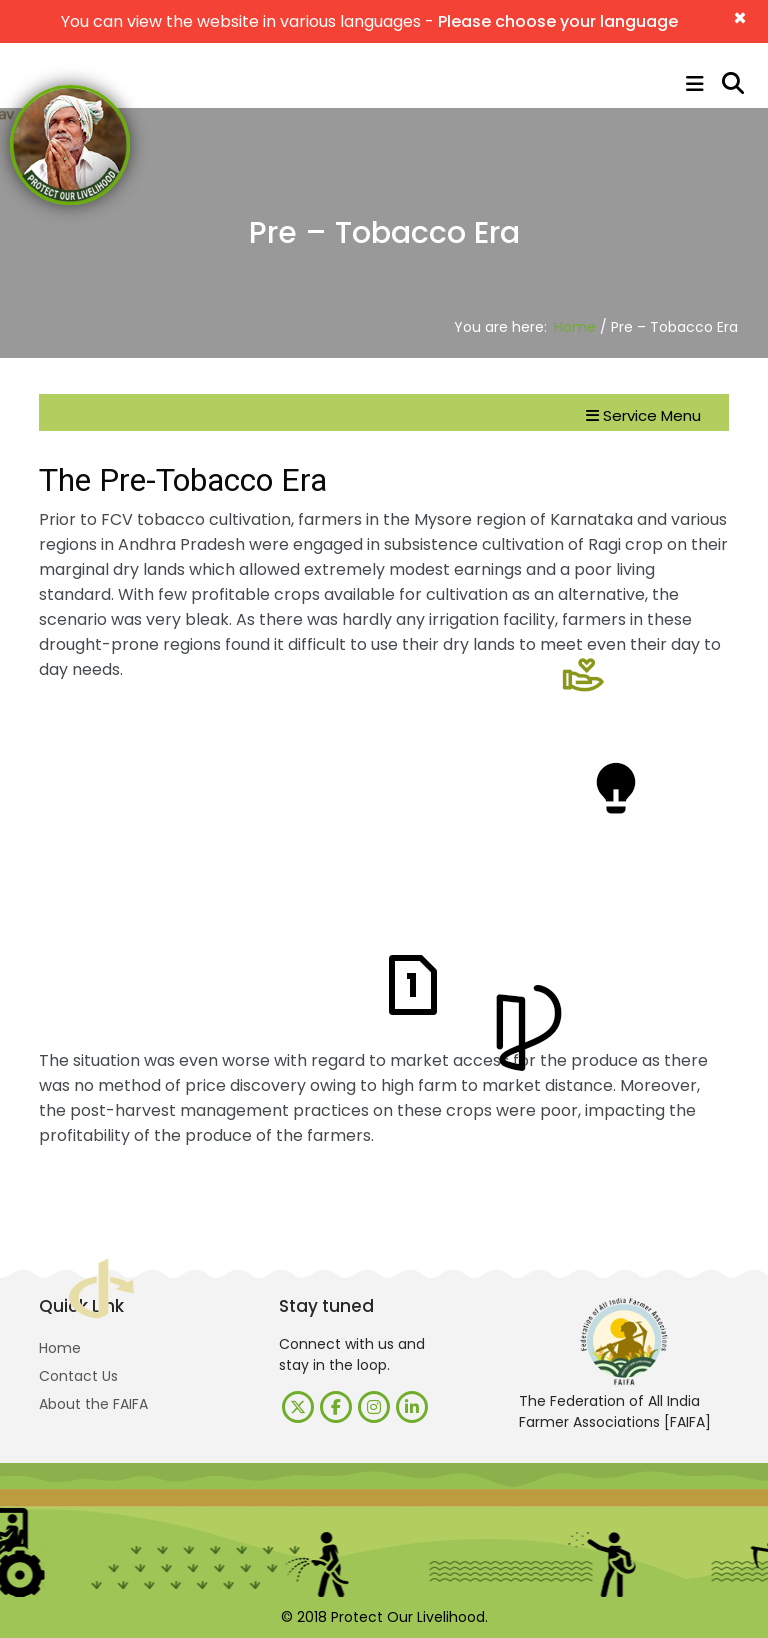  What do you see at coordinates (529, 1028) in the screenshot?
I see `open Progate coding learning platform` at bounding box center [529, 1028].